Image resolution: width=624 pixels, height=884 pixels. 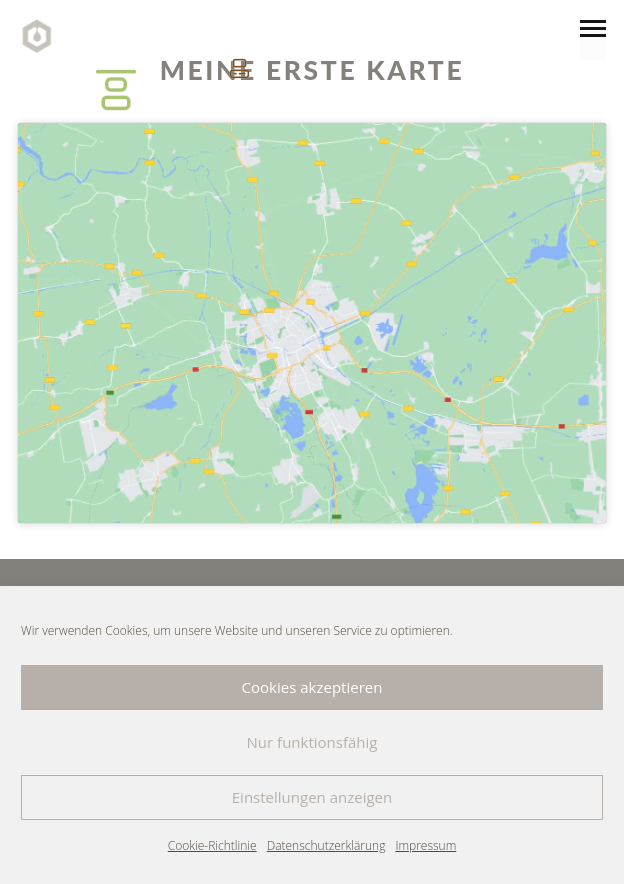 What do you see at coordinates (116, 90) in the screenshot?
I see `align items to the top of the container` at bounding box center [116, 90].